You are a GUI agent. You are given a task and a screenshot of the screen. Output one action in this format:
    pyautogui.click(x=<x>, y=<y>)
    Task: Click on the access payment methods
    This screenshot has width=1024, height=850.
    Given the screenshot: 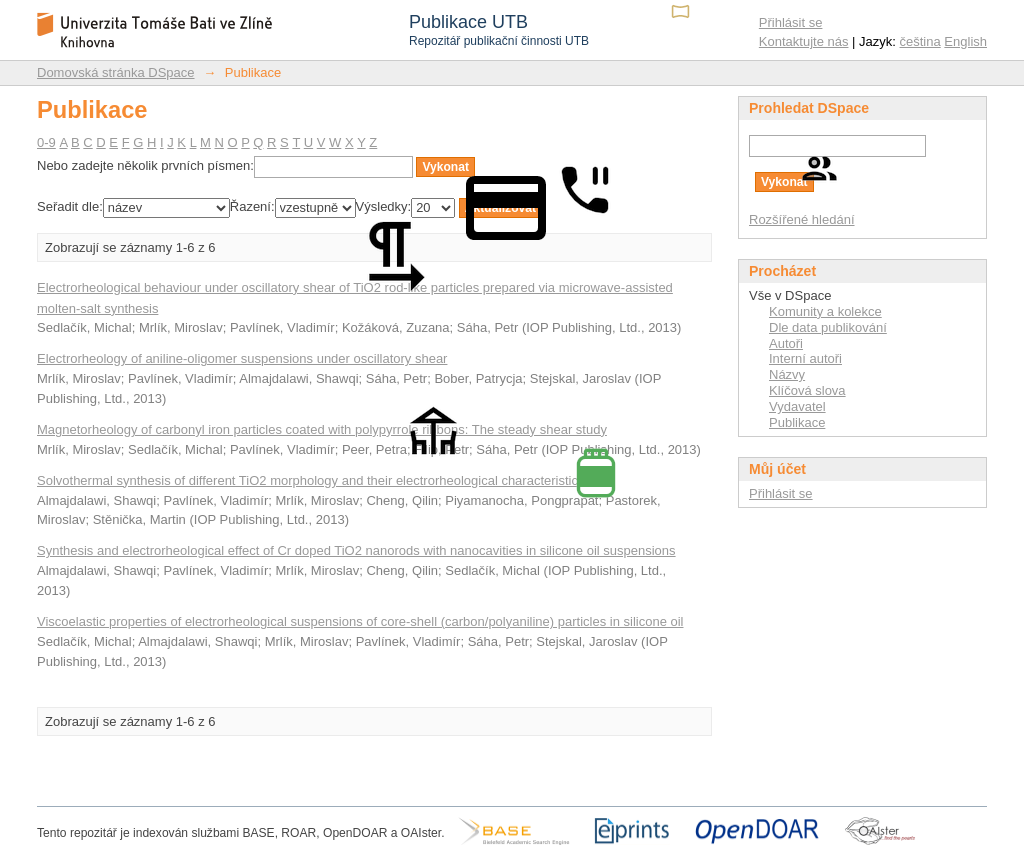 What is the action you would take?
    pyautogui.click(x=506, y=208)
    